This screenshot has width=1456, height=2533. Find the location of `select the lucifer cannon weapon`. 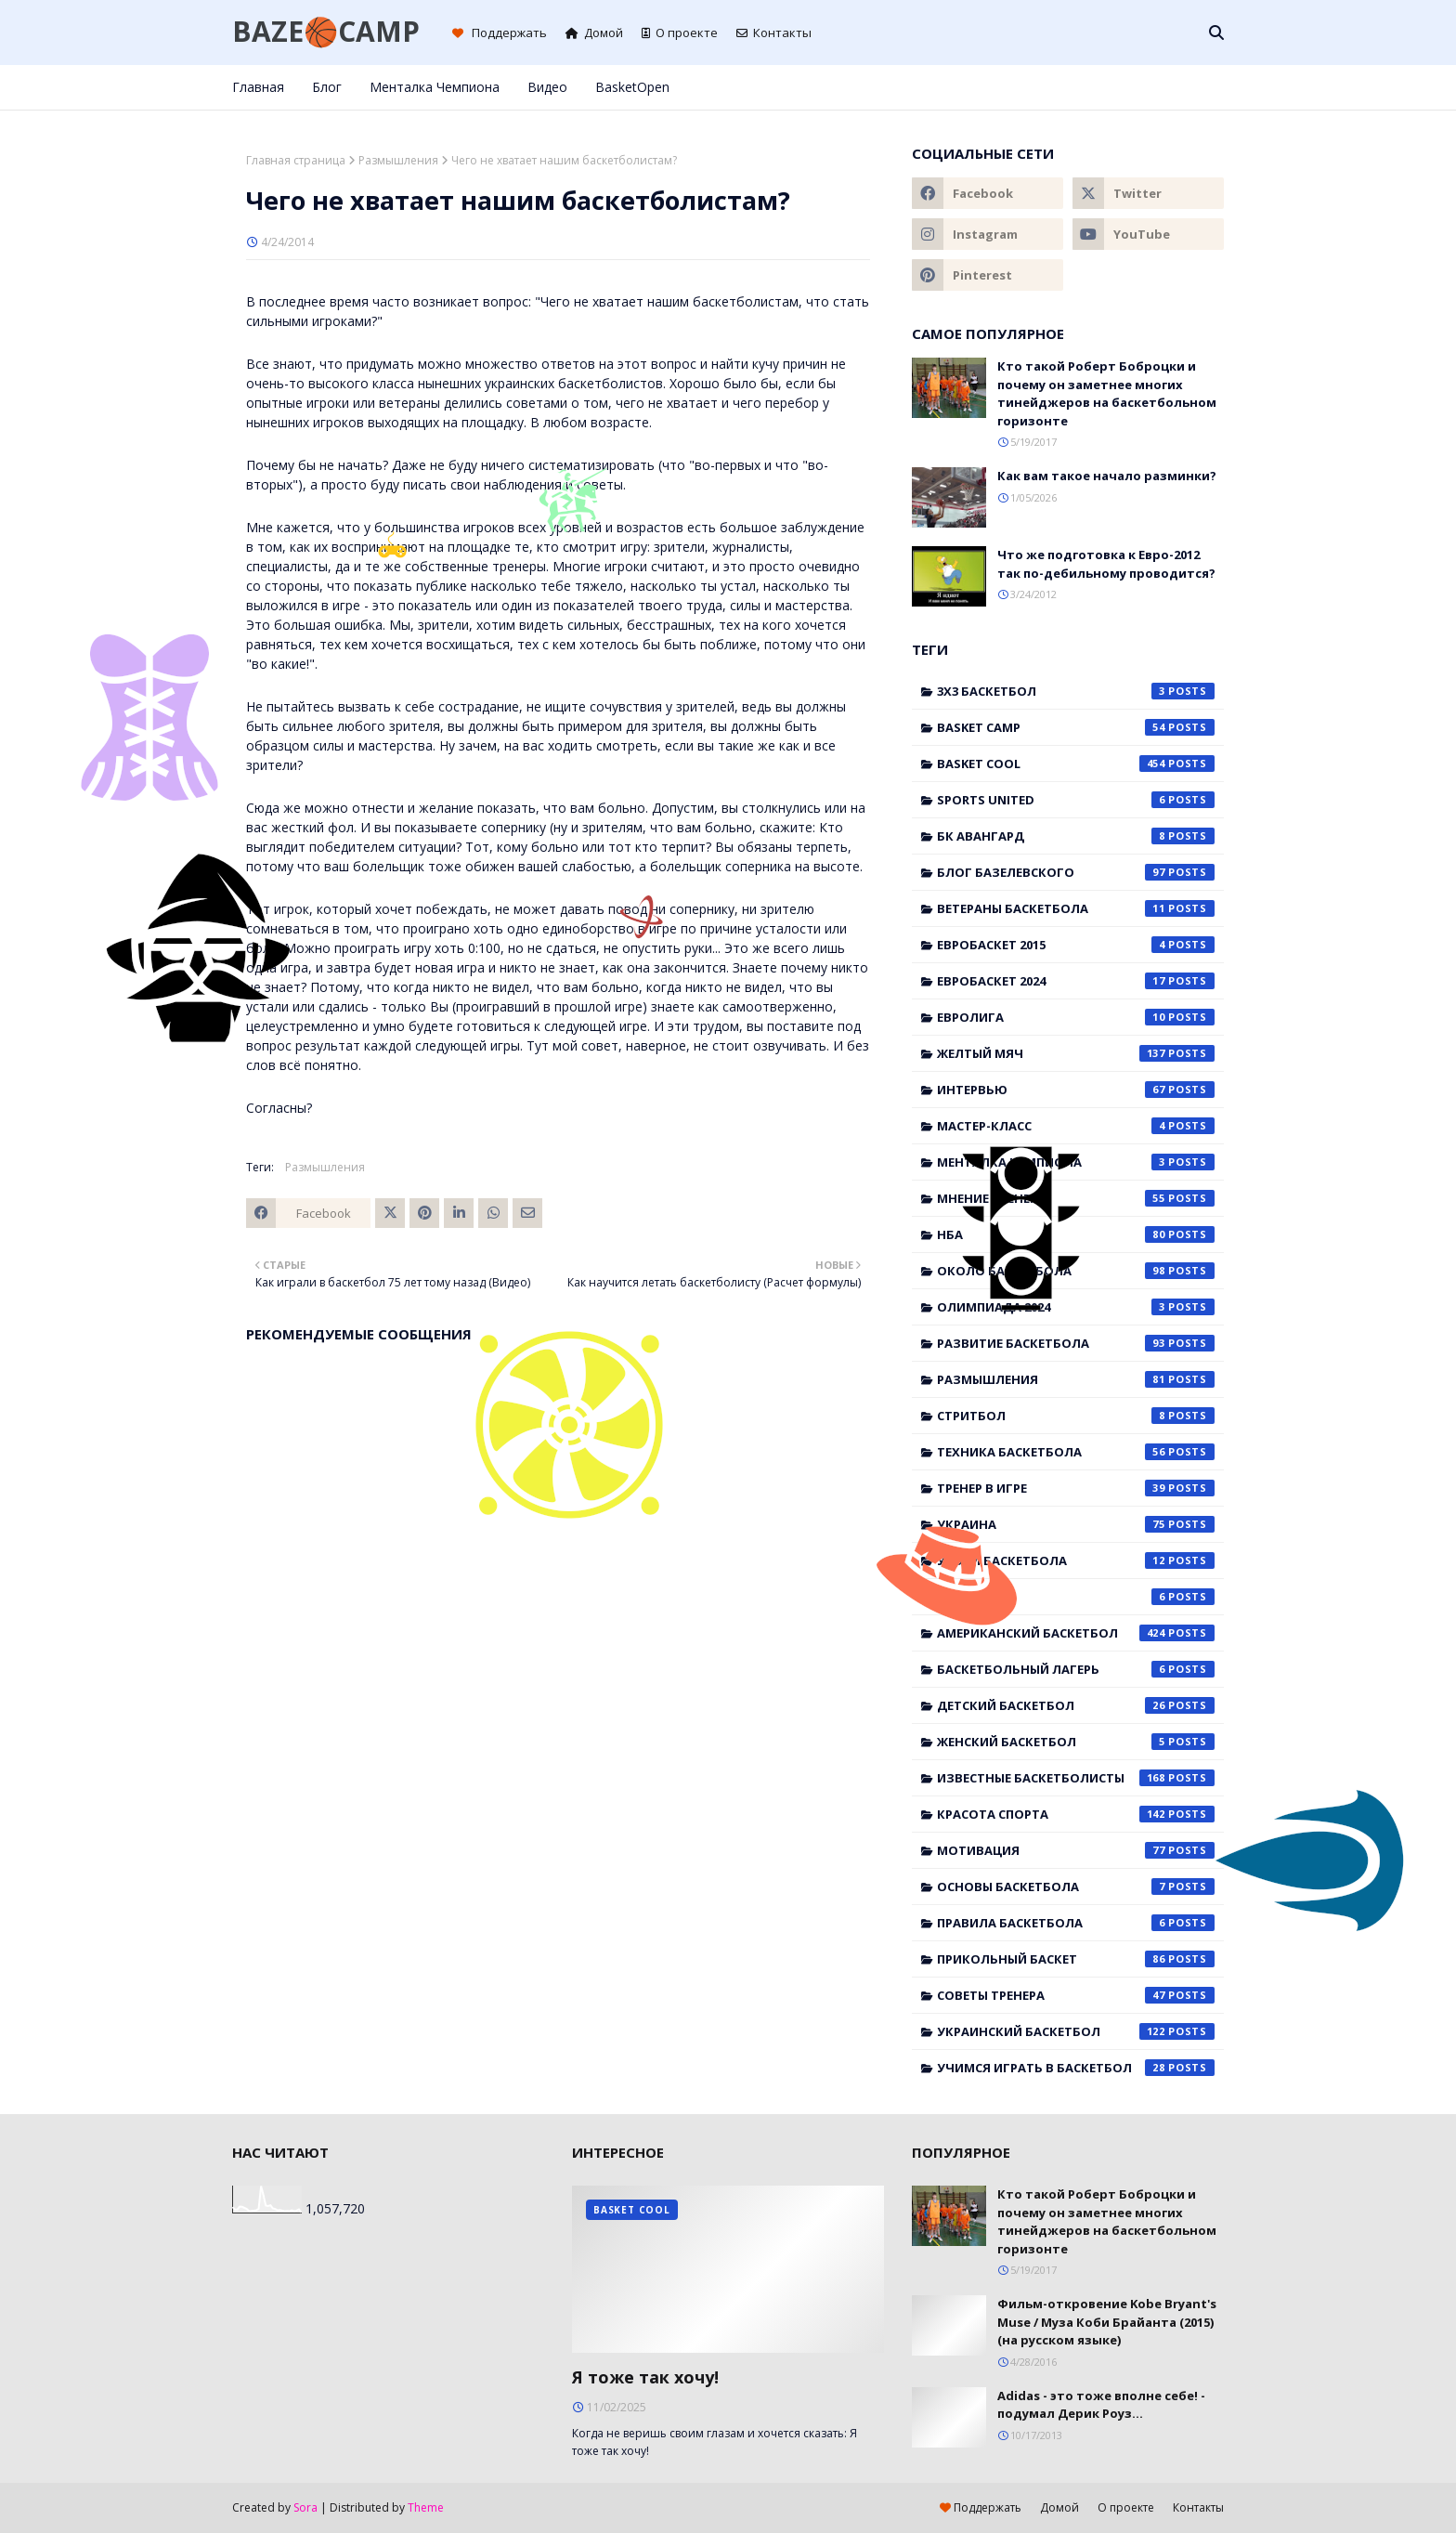

select the lucifer cannon weapon is located at coordinates (1309, 1861).